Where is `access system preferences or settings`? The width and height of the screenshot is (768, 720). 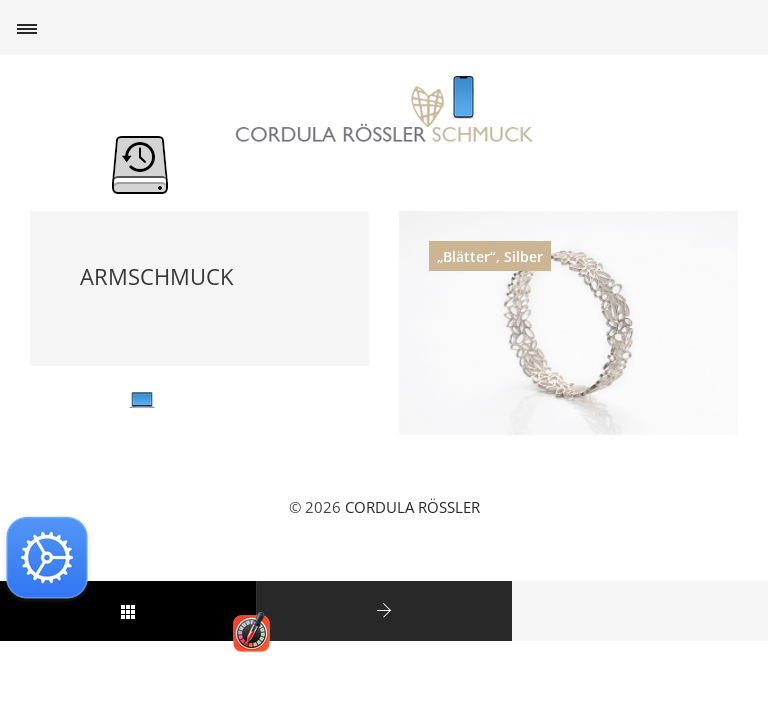 access system preferences or settings is located at coordinates (47, 559).